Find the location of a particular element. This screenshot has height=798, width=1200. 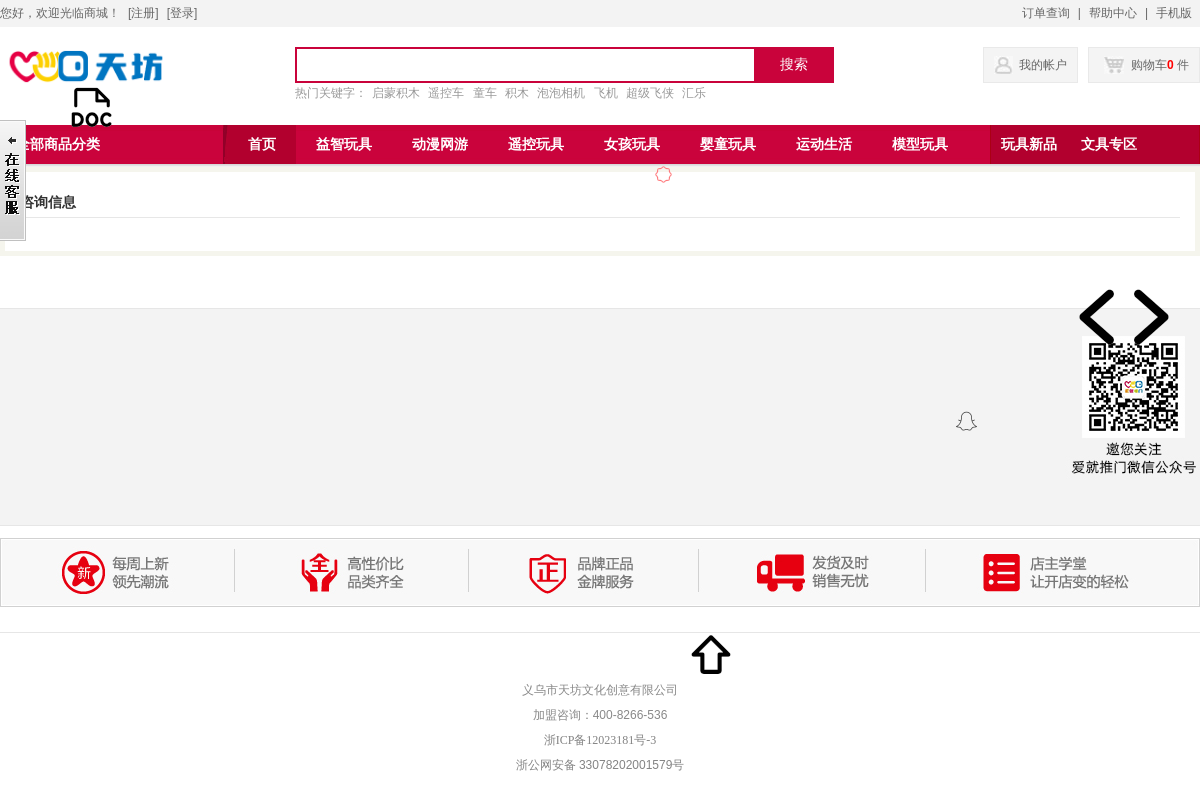

open Snapchat app is located at coordinates (966, 421).